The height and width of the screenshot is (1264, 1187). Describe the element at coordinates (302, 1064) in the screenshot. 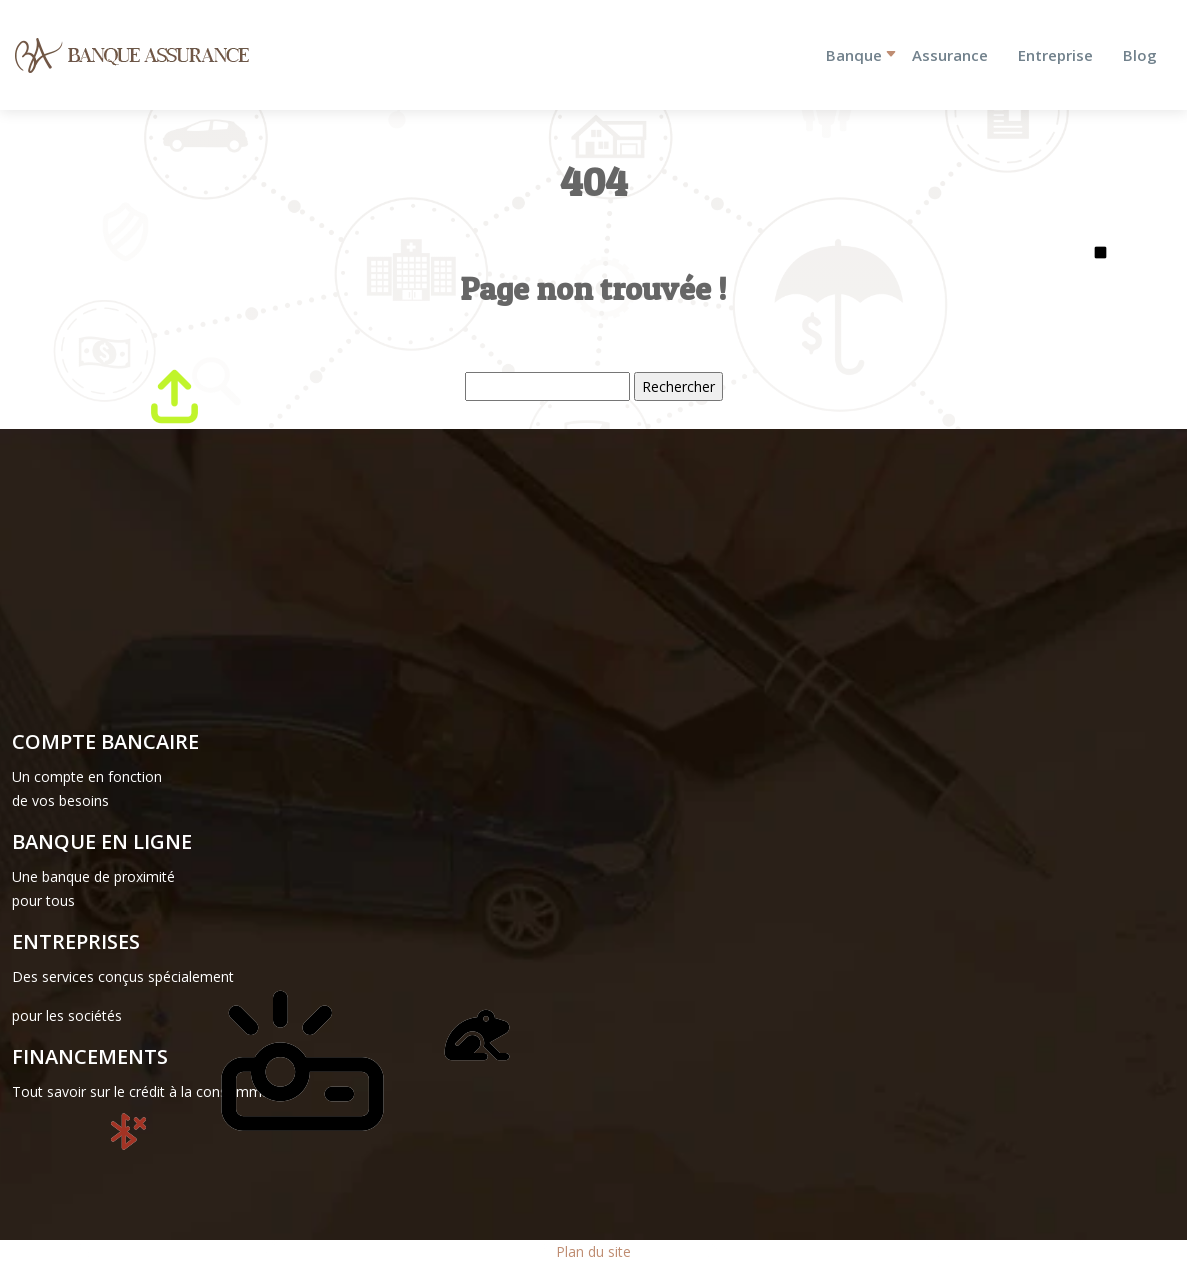

I see `connect to a projector or external display` at that location.